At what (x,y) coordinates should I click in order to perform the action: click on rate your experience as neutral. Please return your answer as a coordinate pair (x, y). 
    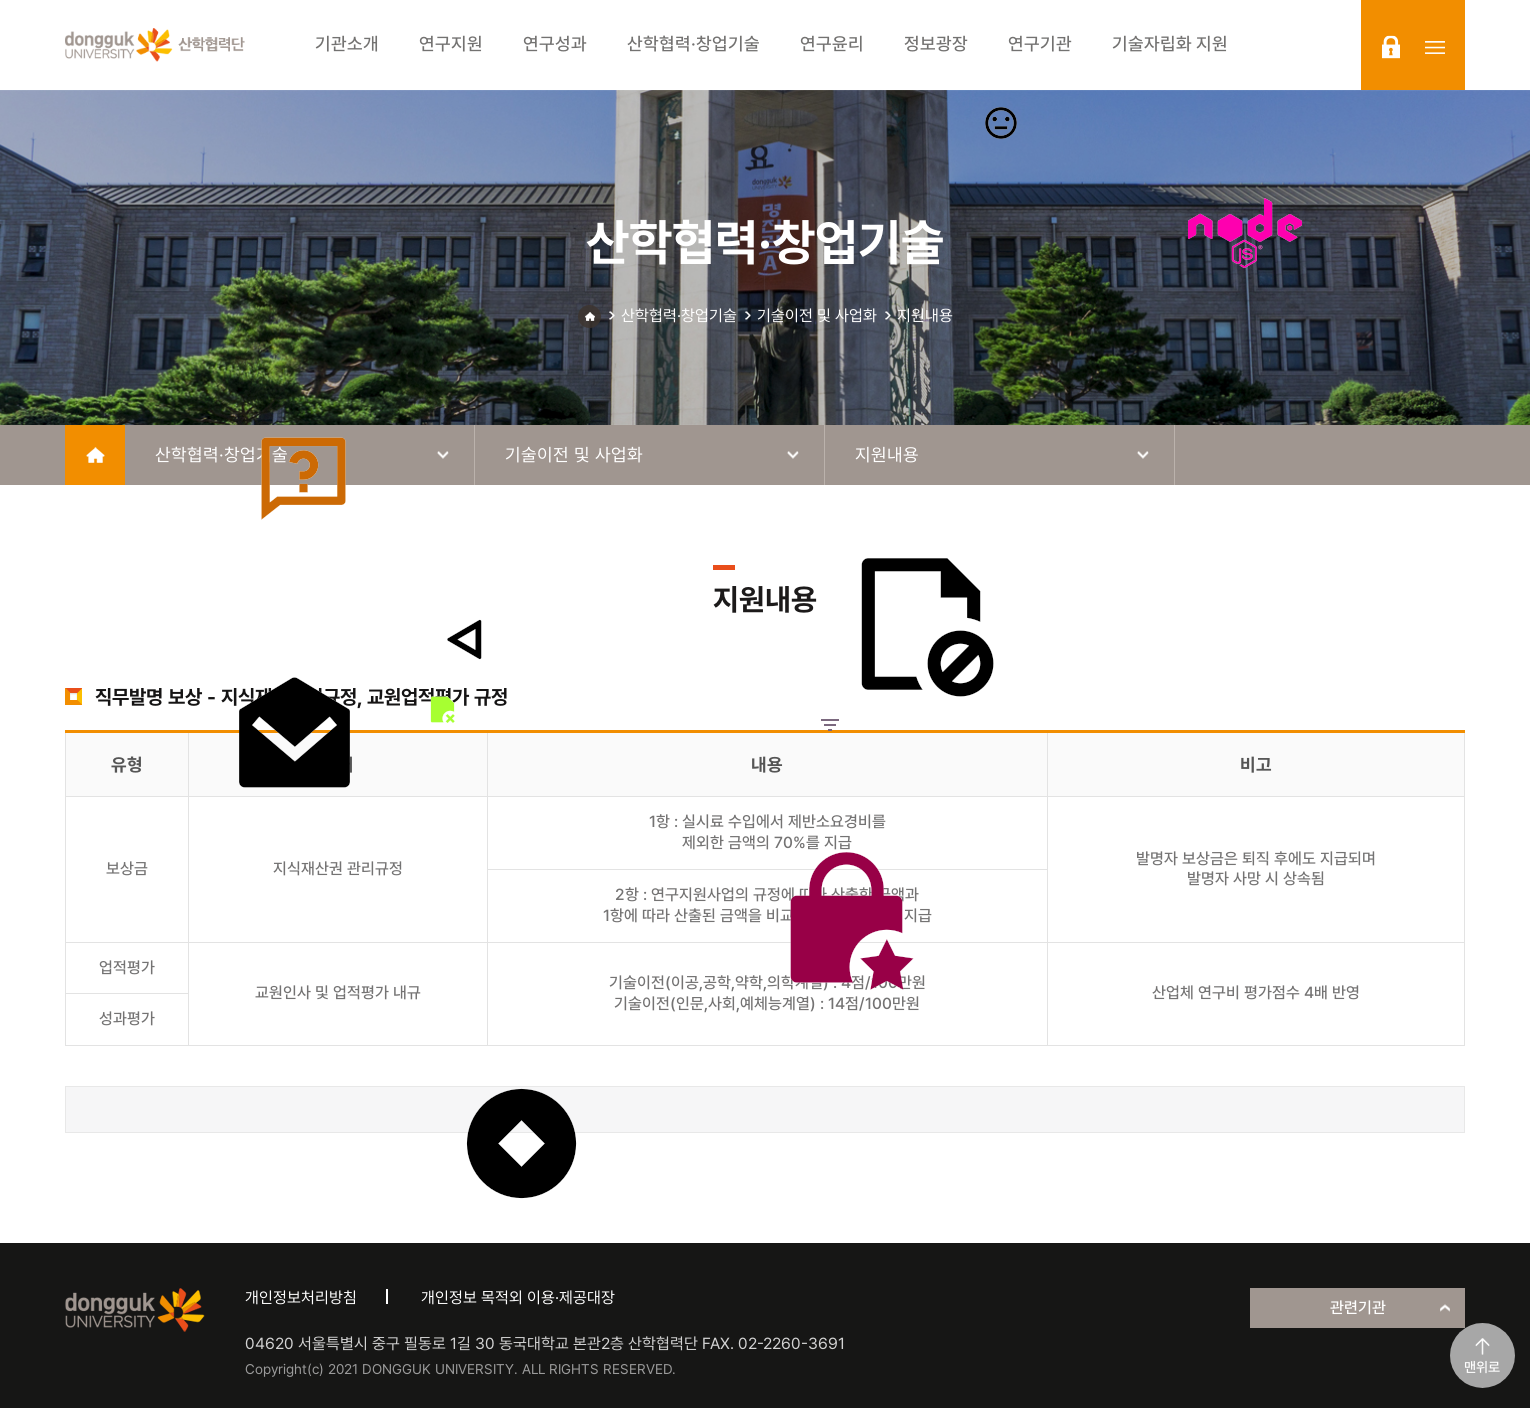
    Looking at the image, I should click on (1001, 123).